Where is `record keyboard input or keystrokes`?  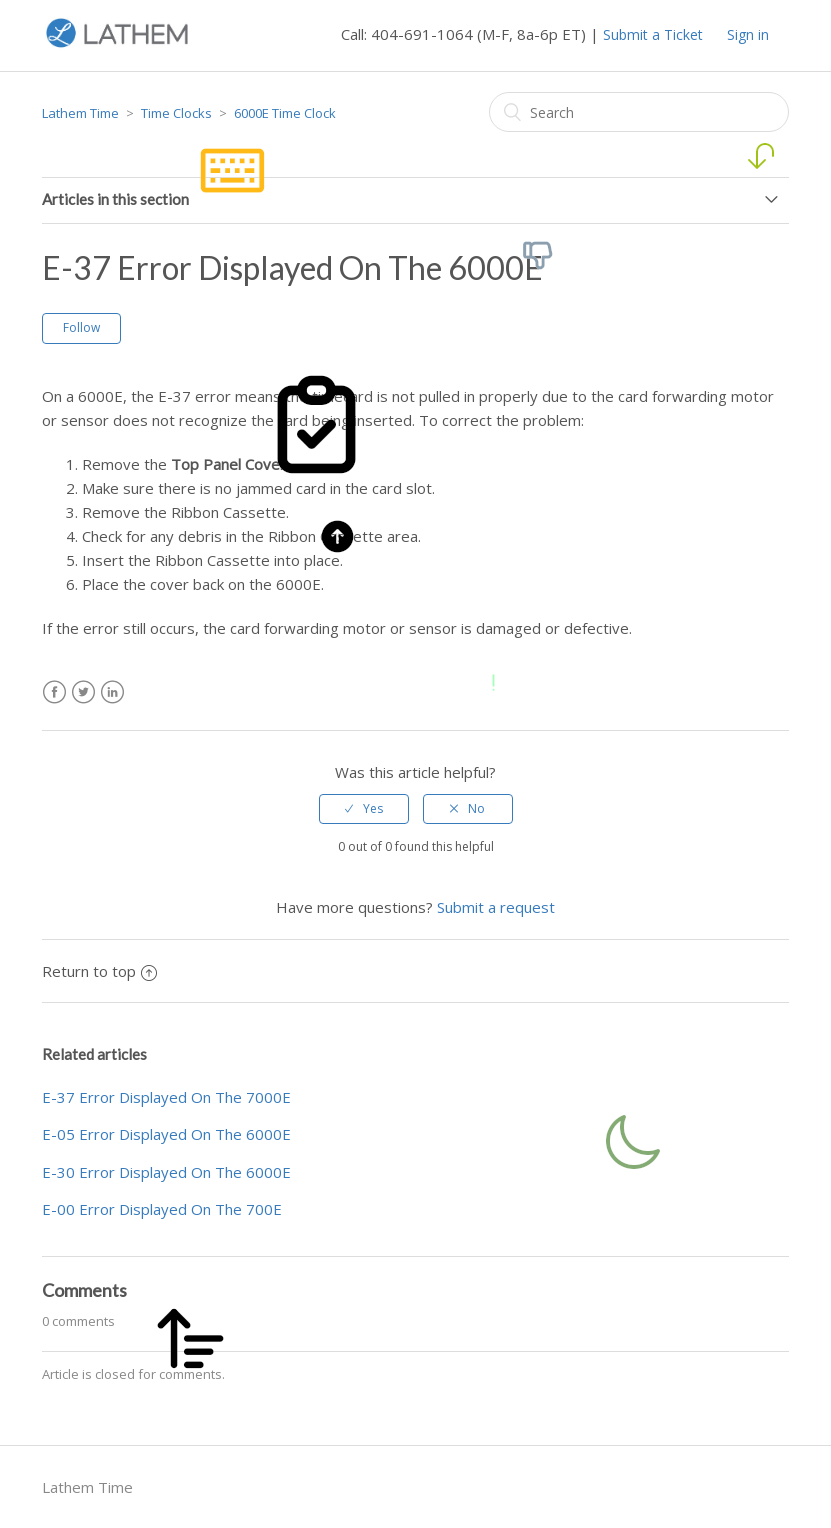
record keyboard input or keystrokes is located at coordinates (230, 173).